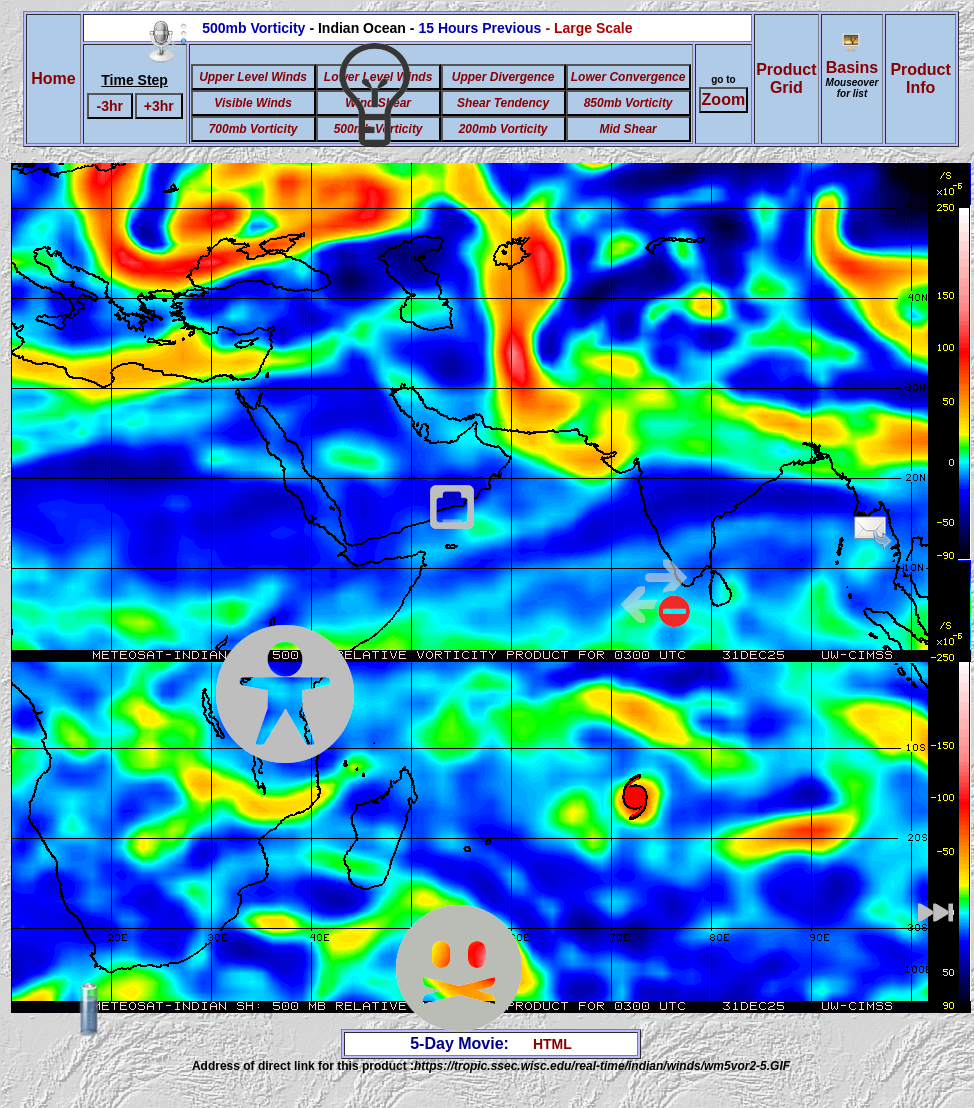 This screenshot has width=974, height=1108. I want to click on insert an image into the document, so click(851, 42).